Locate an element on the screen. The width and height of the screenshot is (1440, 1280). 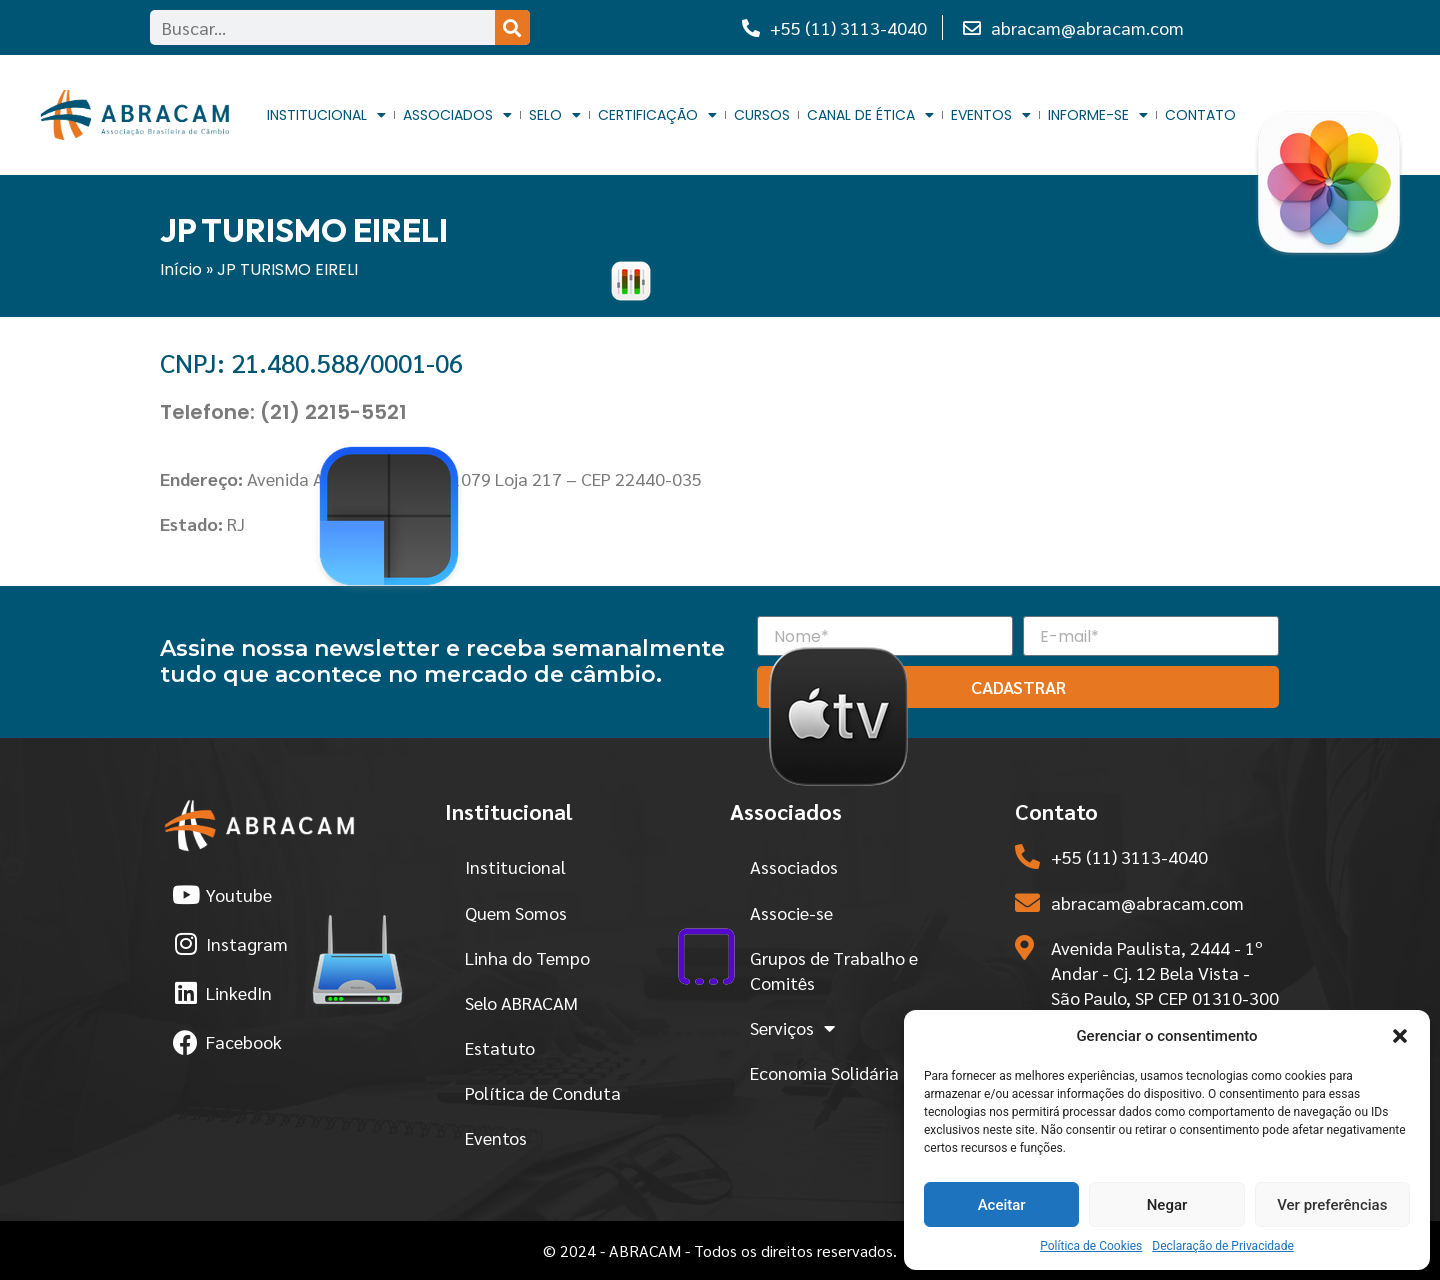
indicates a container with a collapsible or expandable bottom section is located at coordinates (706, 956).